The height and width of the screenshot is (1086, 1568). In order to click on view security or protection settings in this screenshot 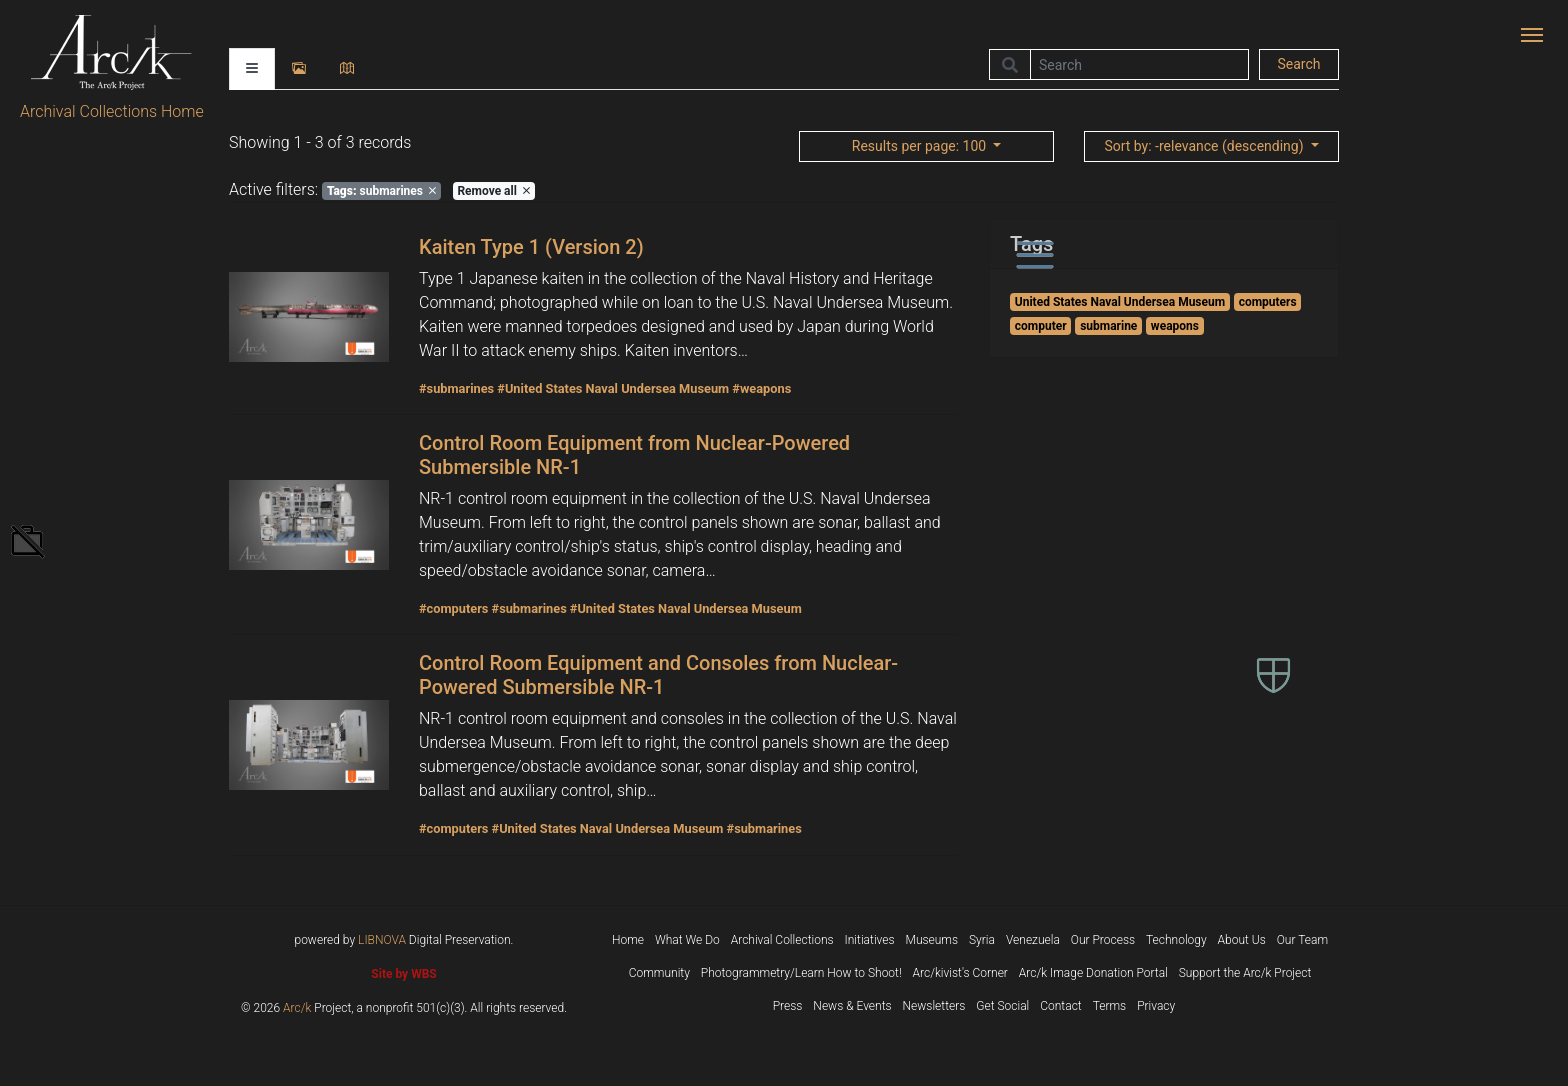, I will do `click(1273, 673)`.